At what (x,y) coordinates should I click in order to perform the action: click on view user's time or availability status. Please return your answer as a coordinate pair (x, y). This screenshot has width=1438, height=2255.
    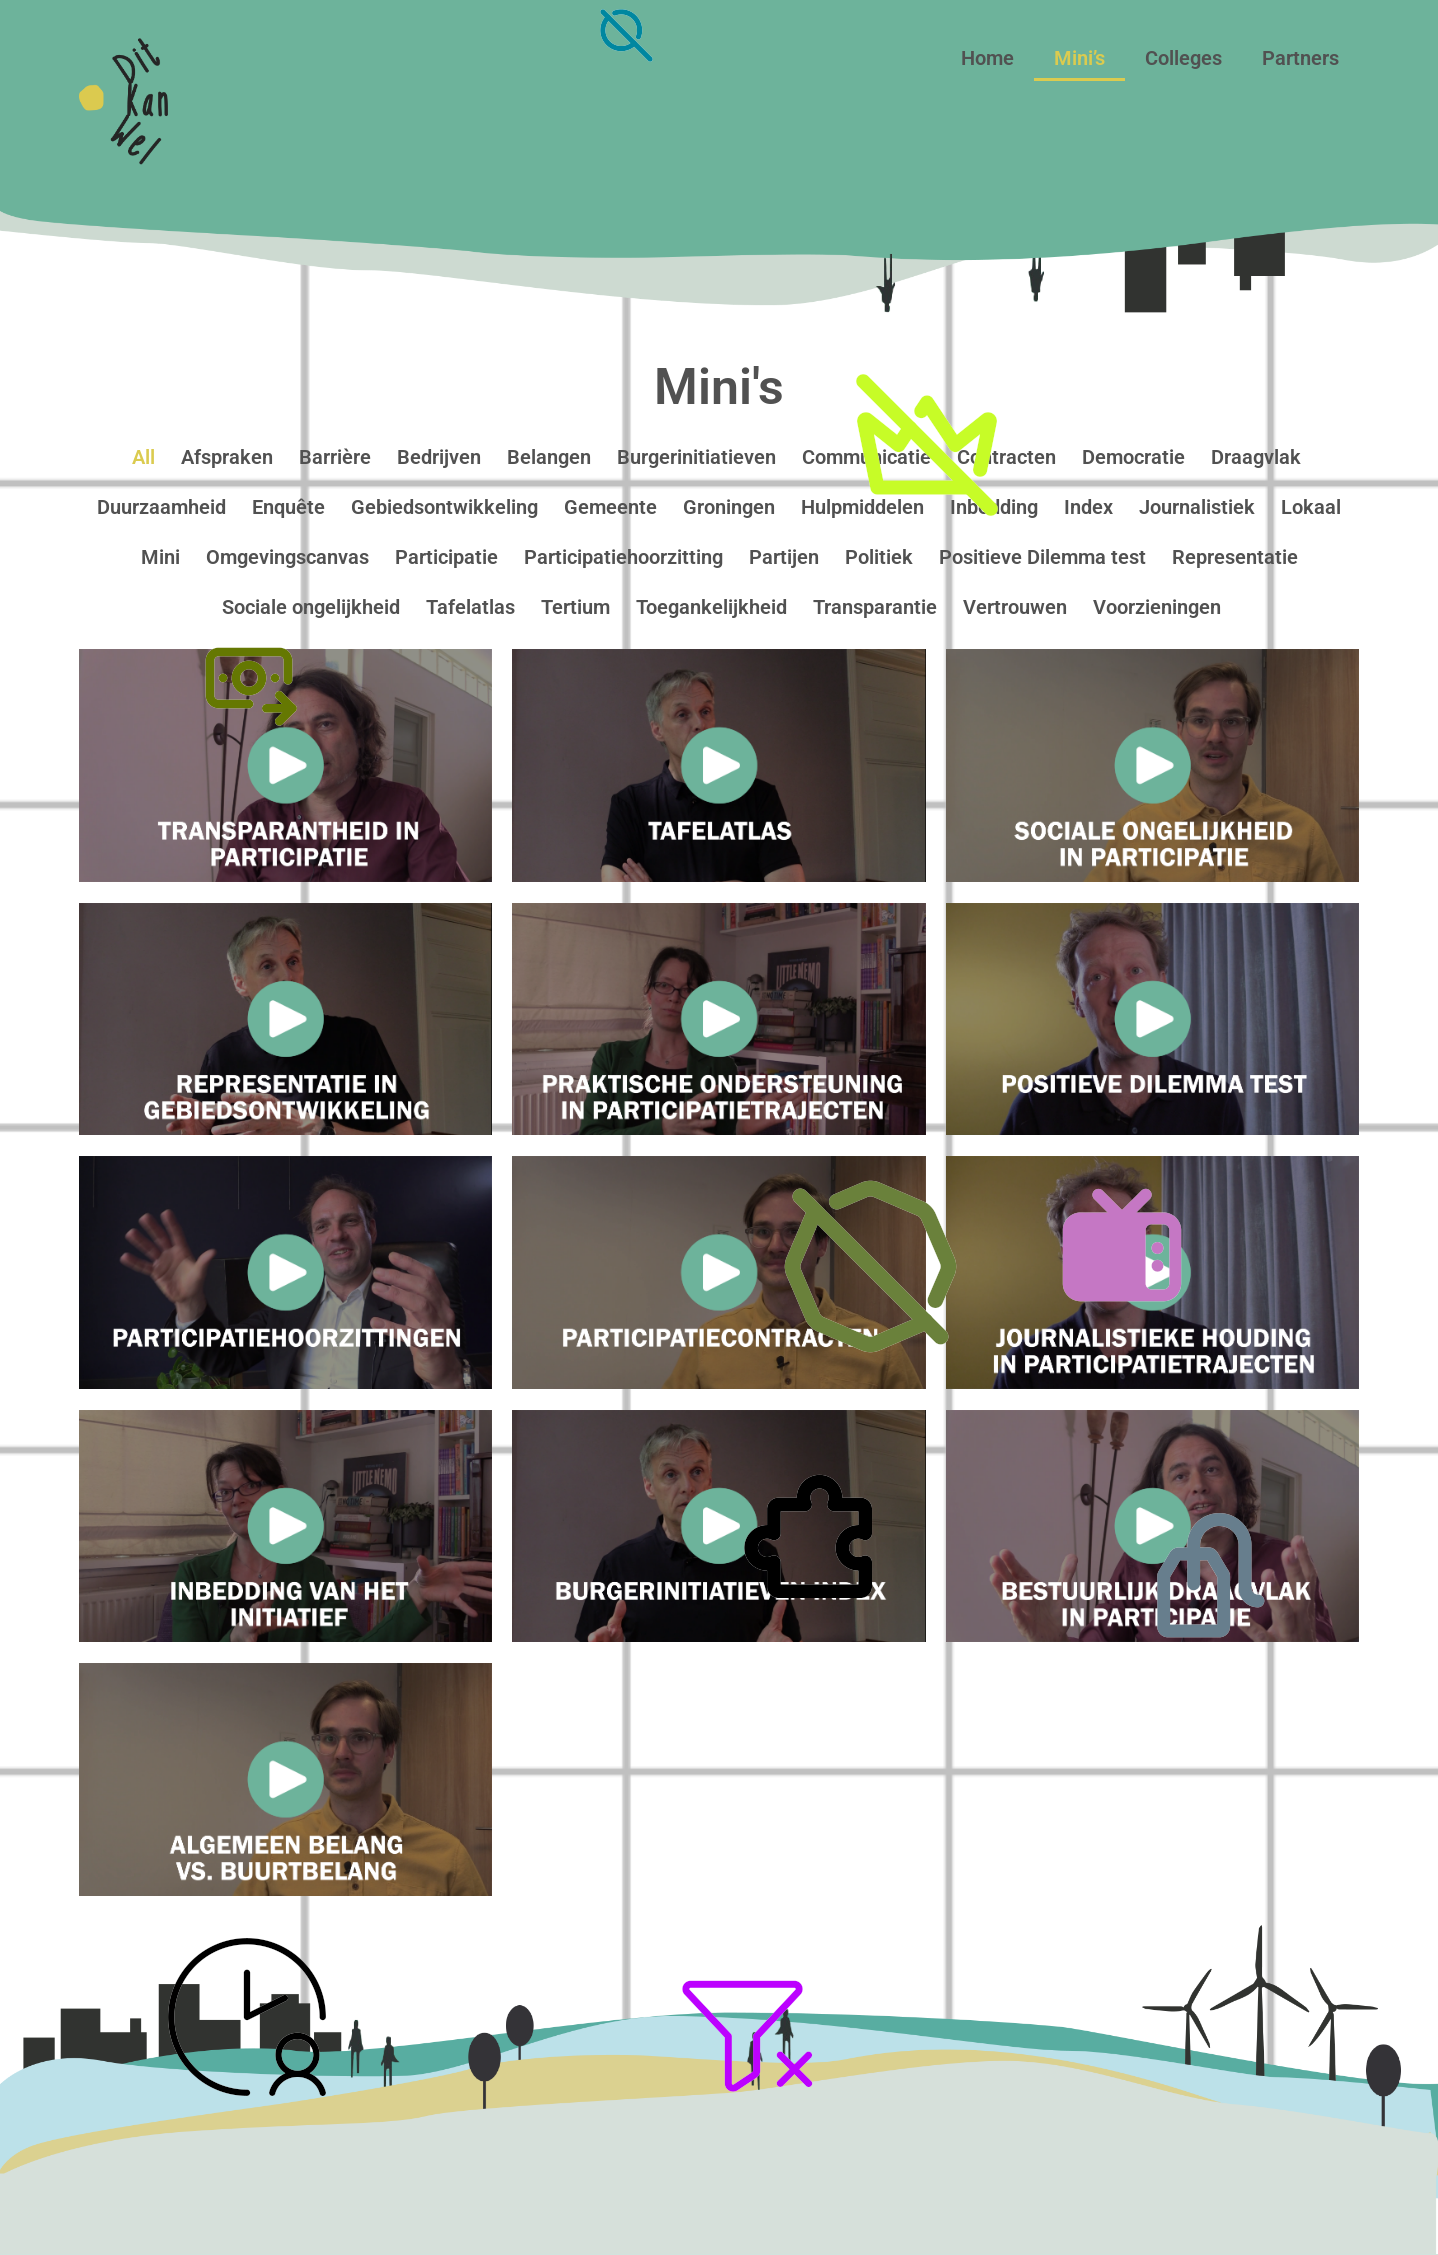
    Looking at the image, I should click on (247, 2017).